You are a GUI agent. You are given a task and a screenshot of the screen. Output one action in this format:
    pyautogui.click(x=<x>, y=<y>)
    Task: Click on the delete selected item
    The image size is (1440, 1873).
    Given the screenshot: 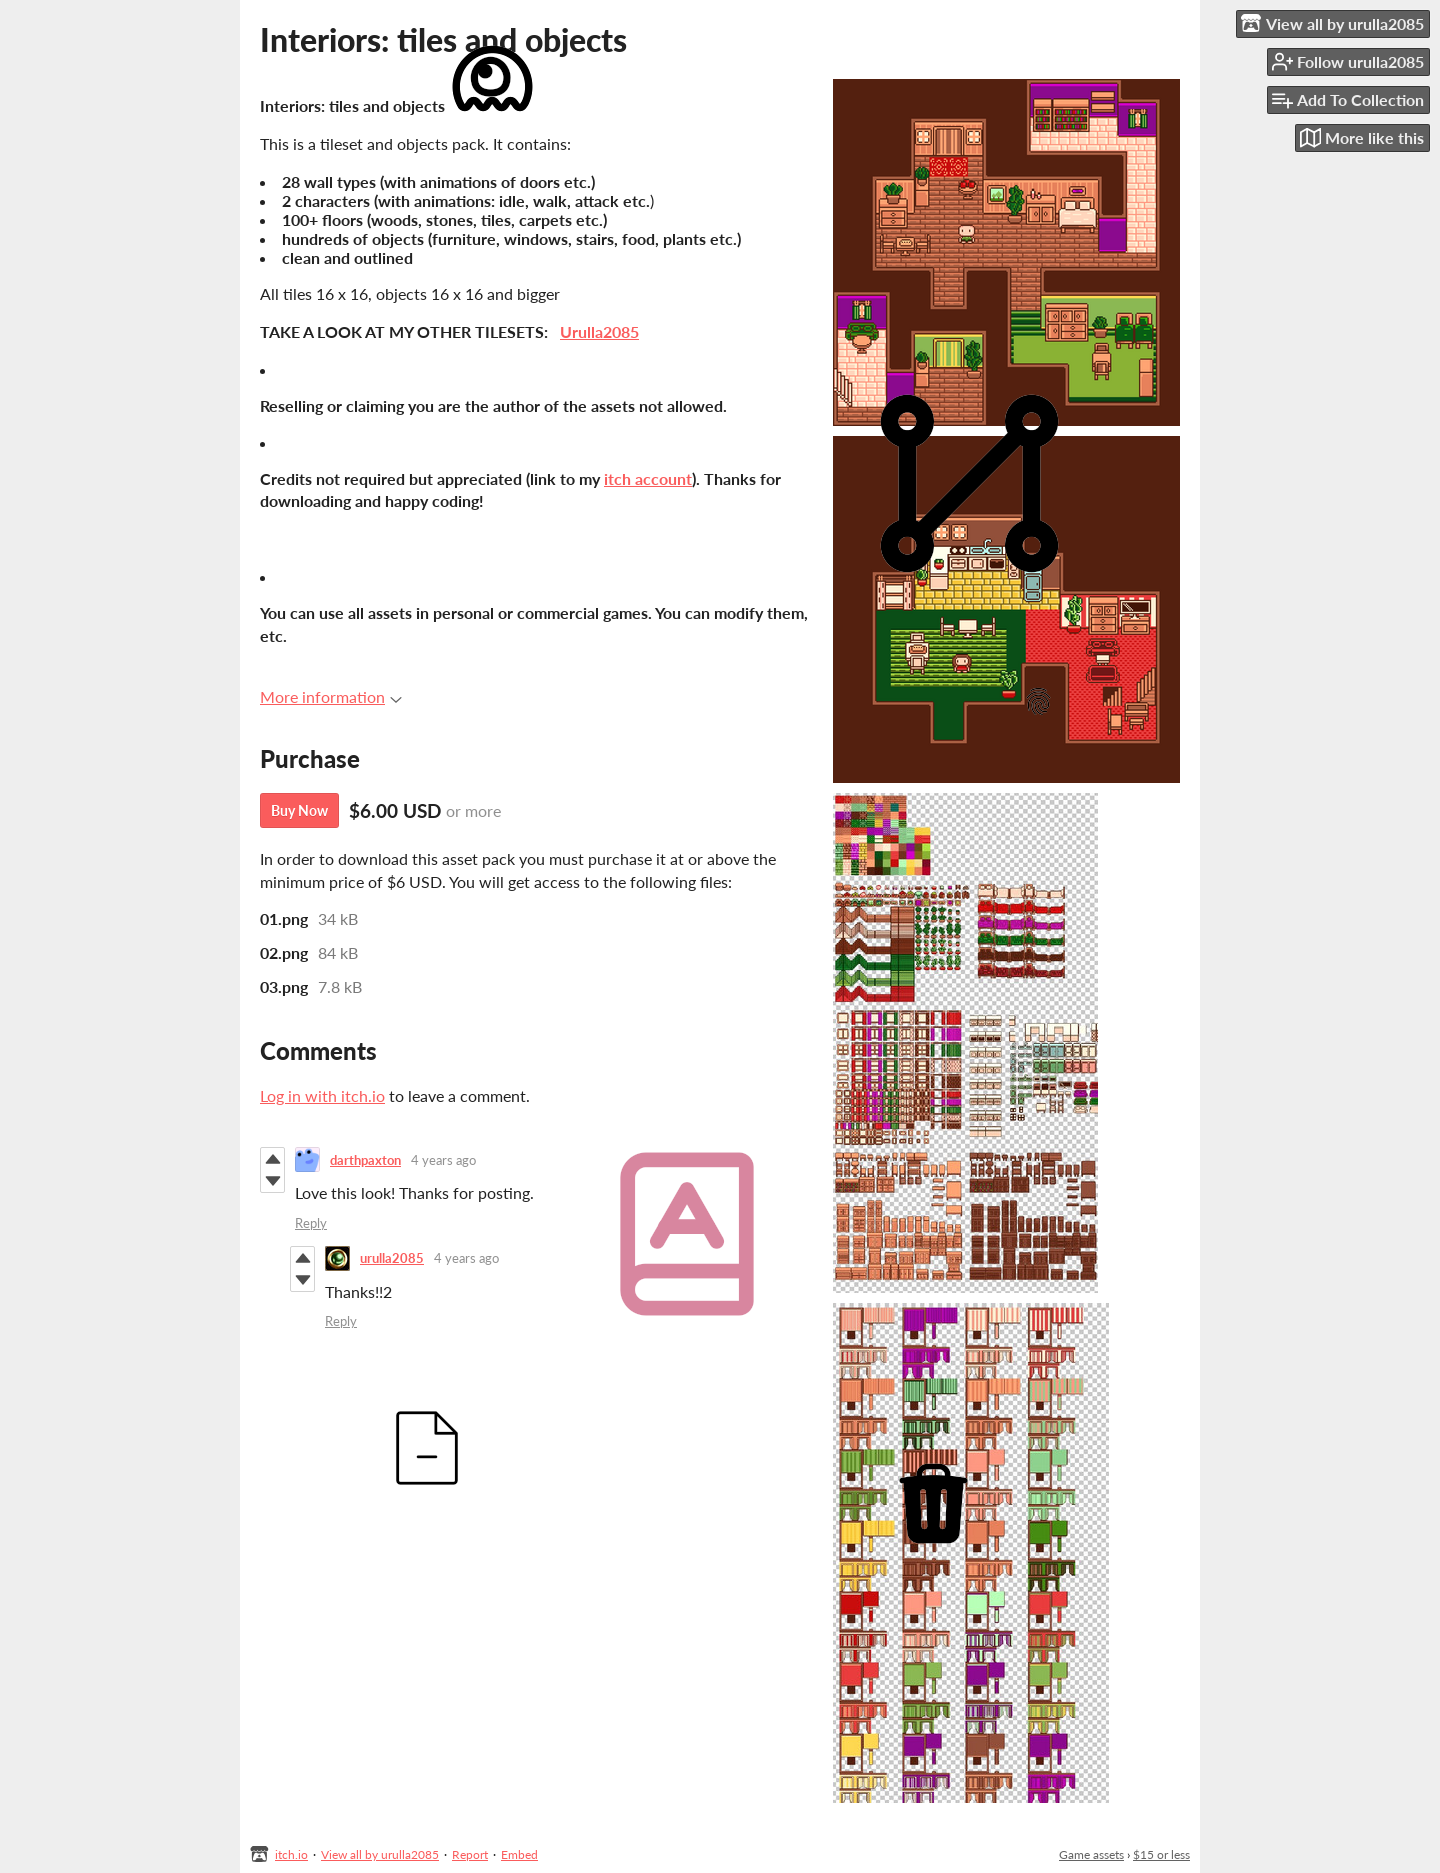 What is the action you would take?
    pyautogui.click(x=933, y=1503)
    